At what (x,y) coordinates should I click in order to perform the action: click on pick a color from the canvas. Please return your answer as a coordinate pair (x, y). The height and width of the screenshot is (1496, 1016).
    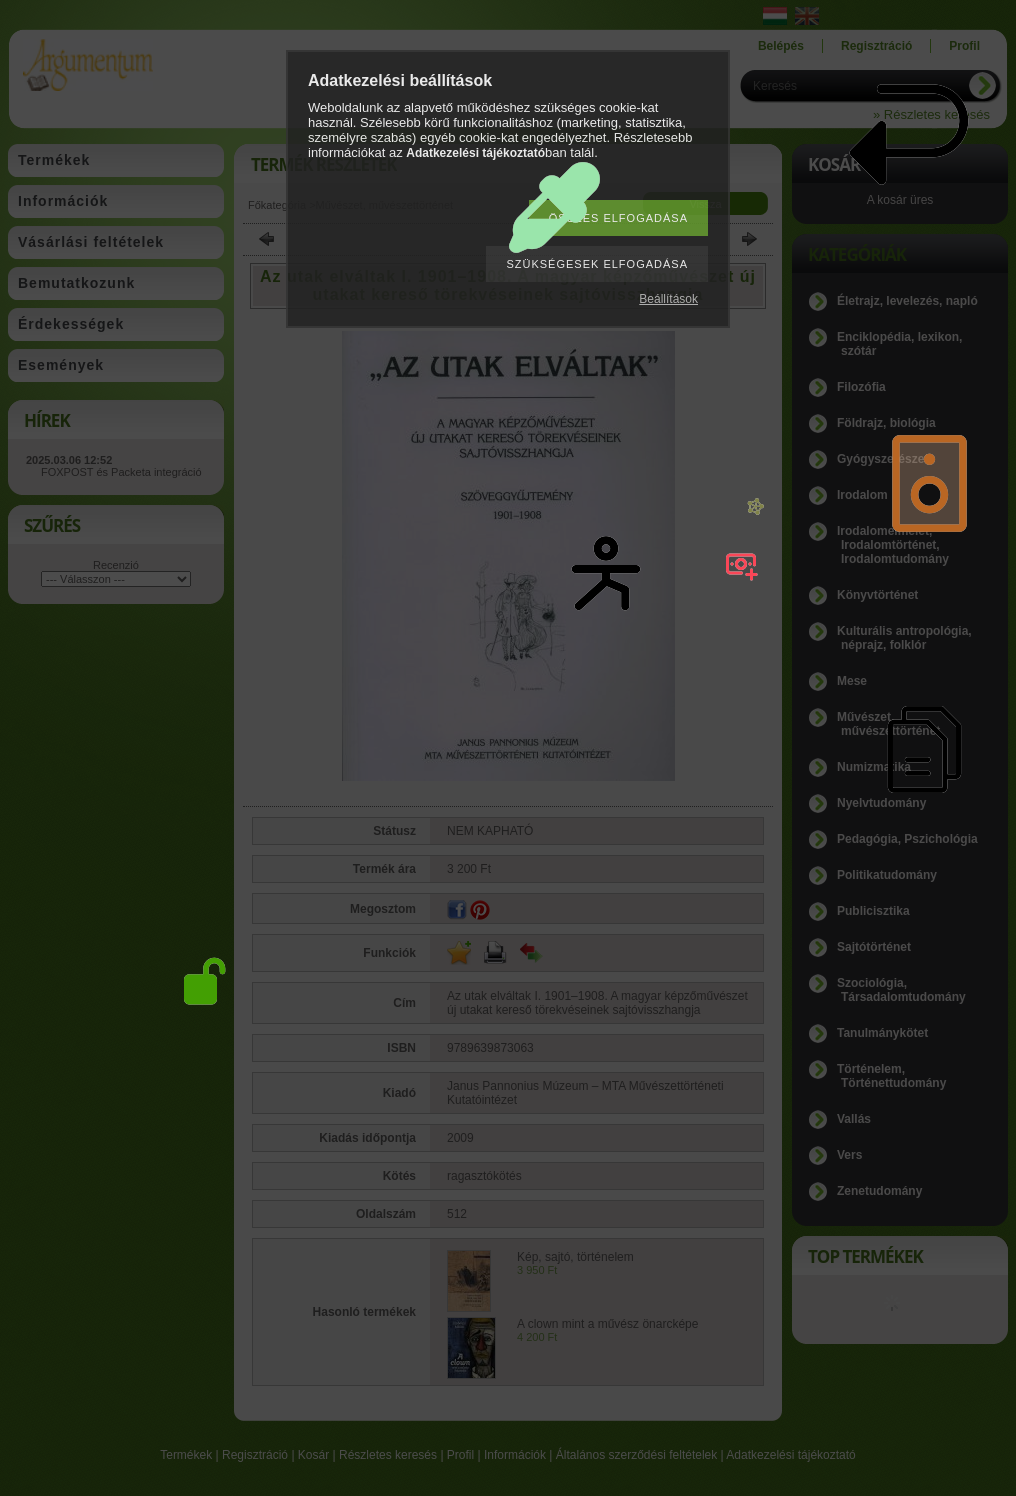
    Looking at the image, I should click on (554, 207).